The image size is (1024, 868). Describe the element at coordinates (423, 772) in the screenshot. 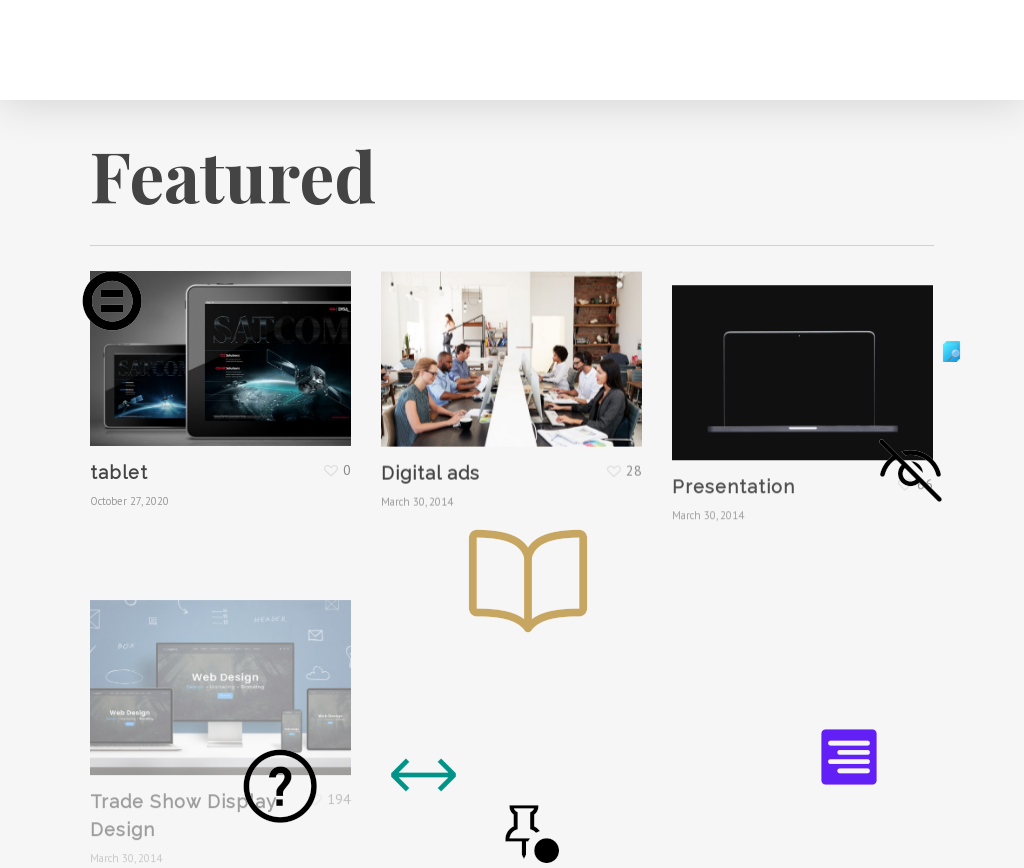

I see `resize element horizontally` at that location.